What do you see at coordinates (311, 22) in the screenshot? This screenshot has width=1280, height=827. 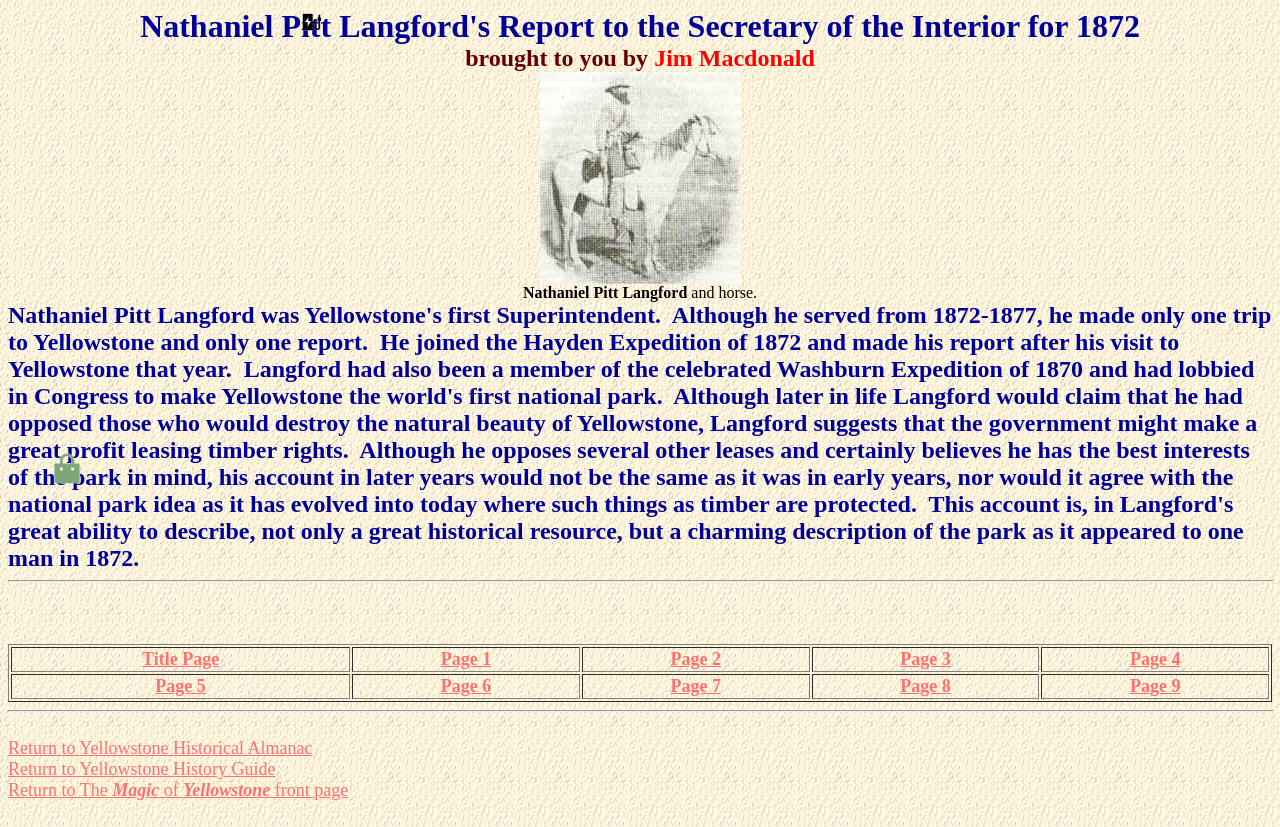 I see `find nearby electric vehicle charging stations` at bounding box center [311, 22].